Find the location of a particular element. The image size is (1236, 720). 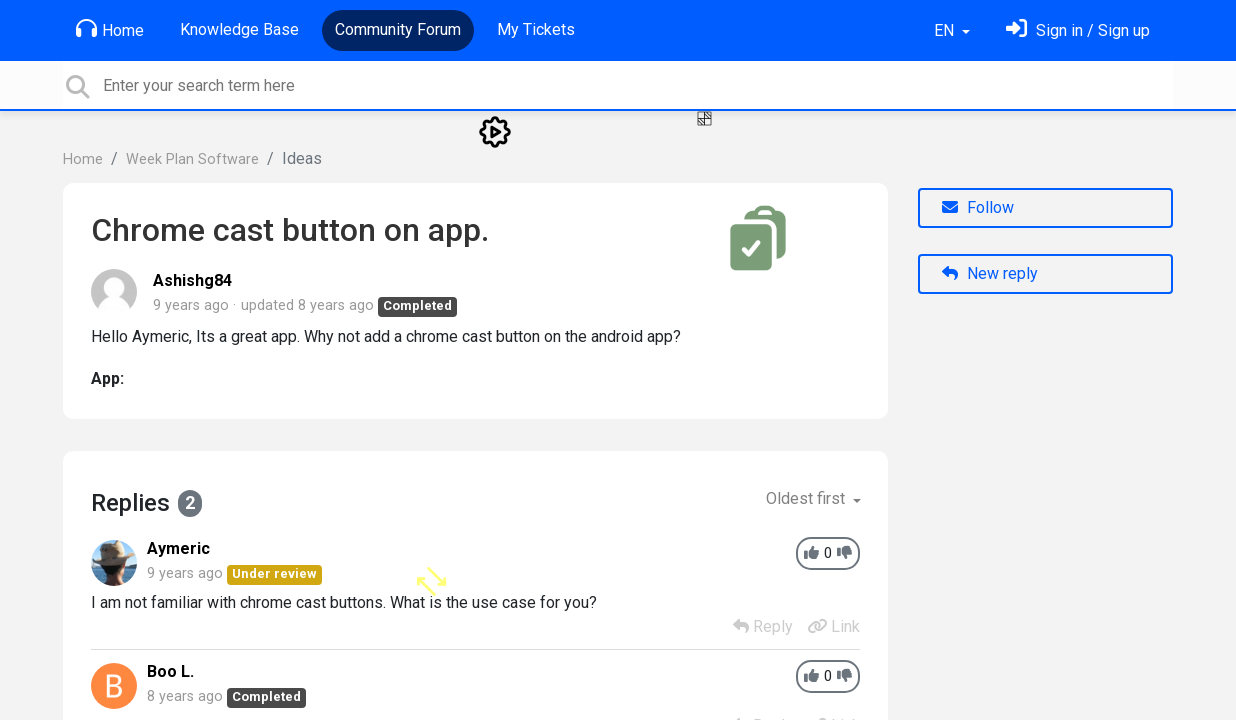

configure automation settings is located at coordinates (495, 132).